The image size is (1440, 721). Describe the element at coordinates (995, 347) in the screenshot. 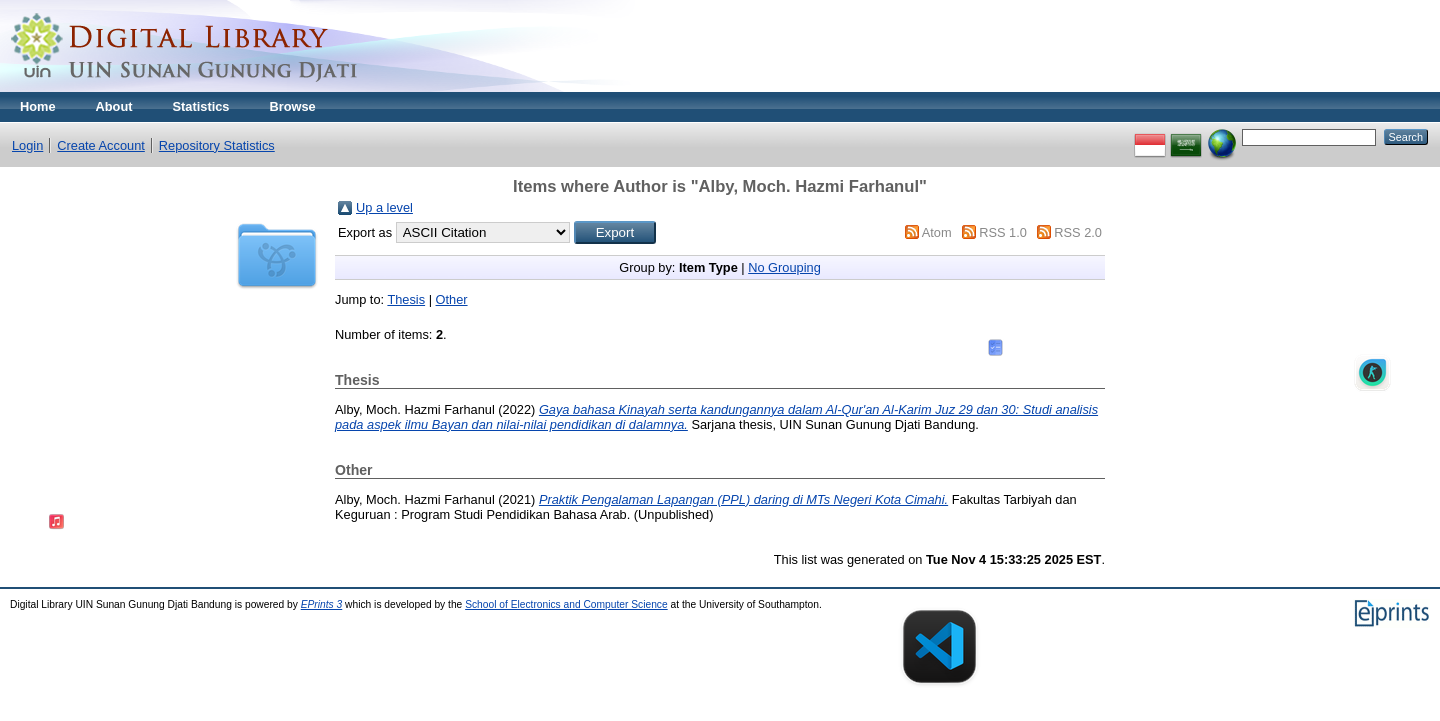

I see `open work tasks or to-do list` at that location.